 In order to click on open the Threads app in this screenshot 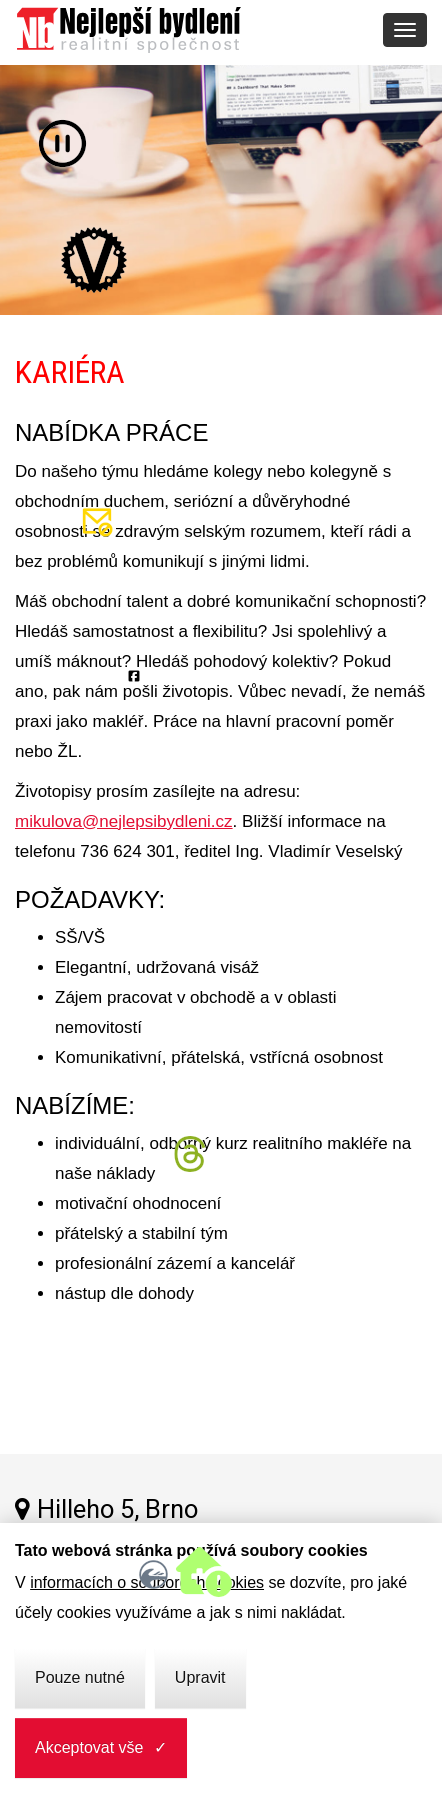, I will do `click(190, 1154)`.